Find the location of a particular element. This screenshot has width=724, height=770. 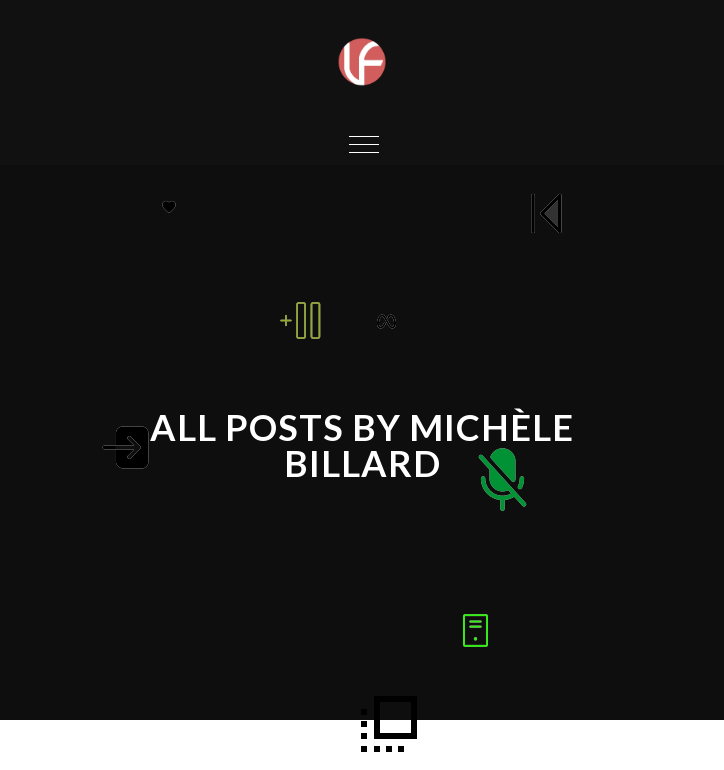

go to the beginning or first item is located at coordinates (545, 213).